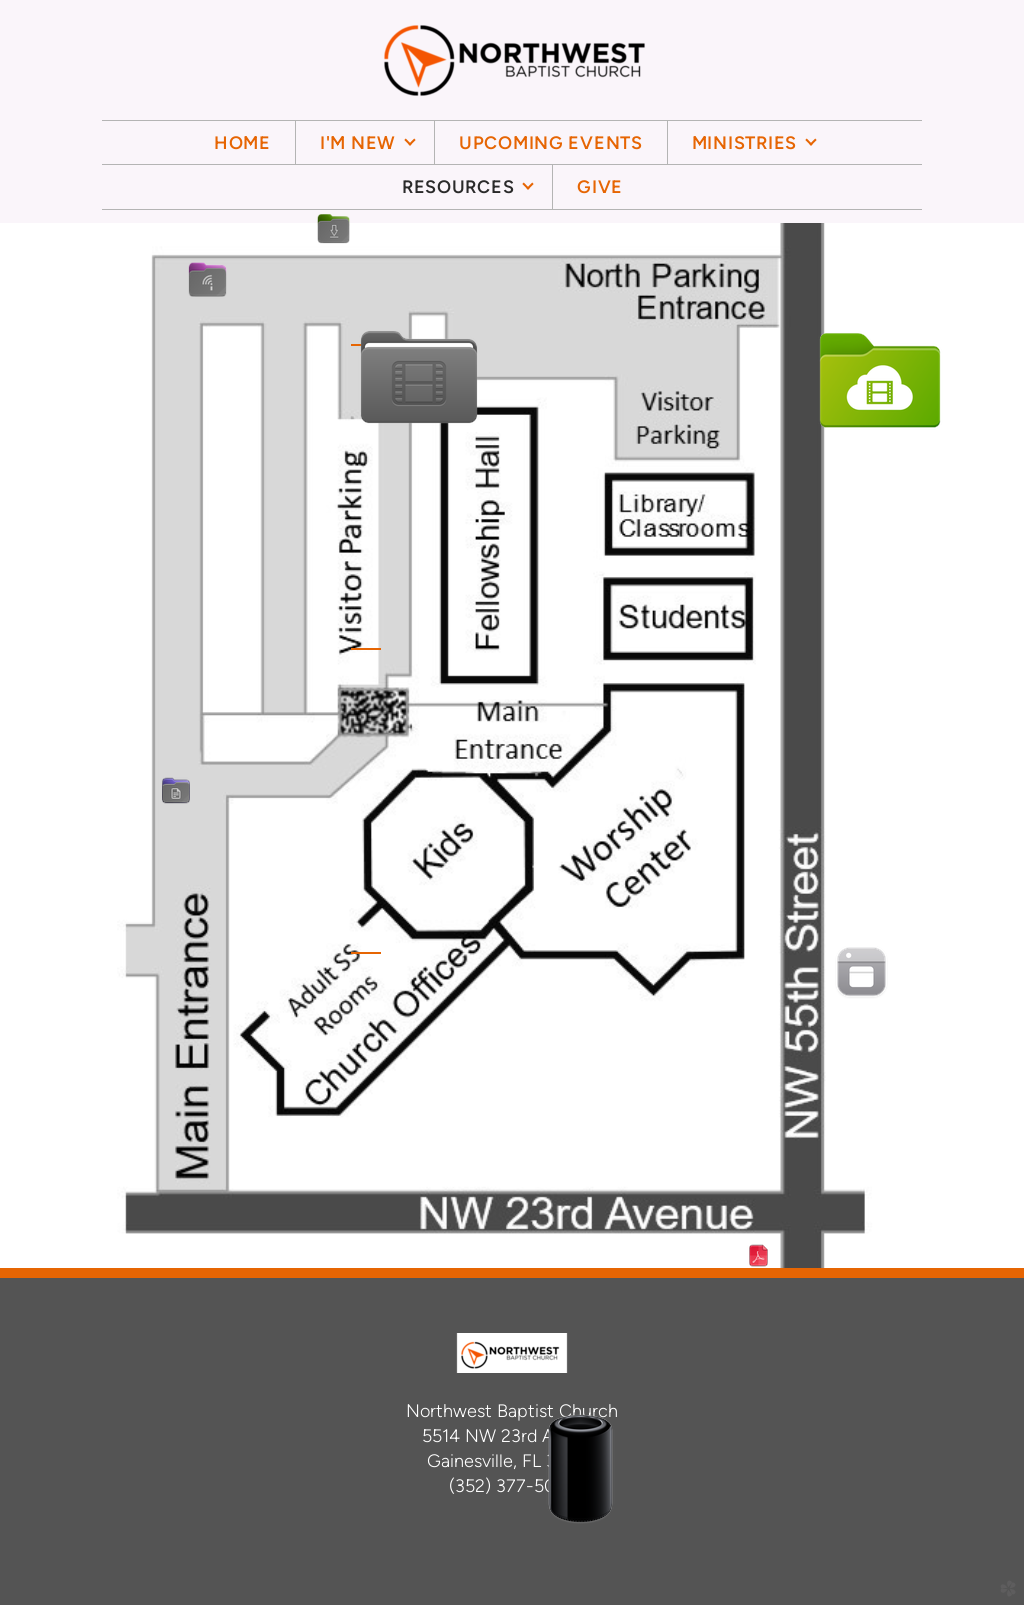 This screenshot has height=1605, width=1024. Describe the element at coordinates (861, 972) in the screenshot. I see `duplicate the current window` at that location.